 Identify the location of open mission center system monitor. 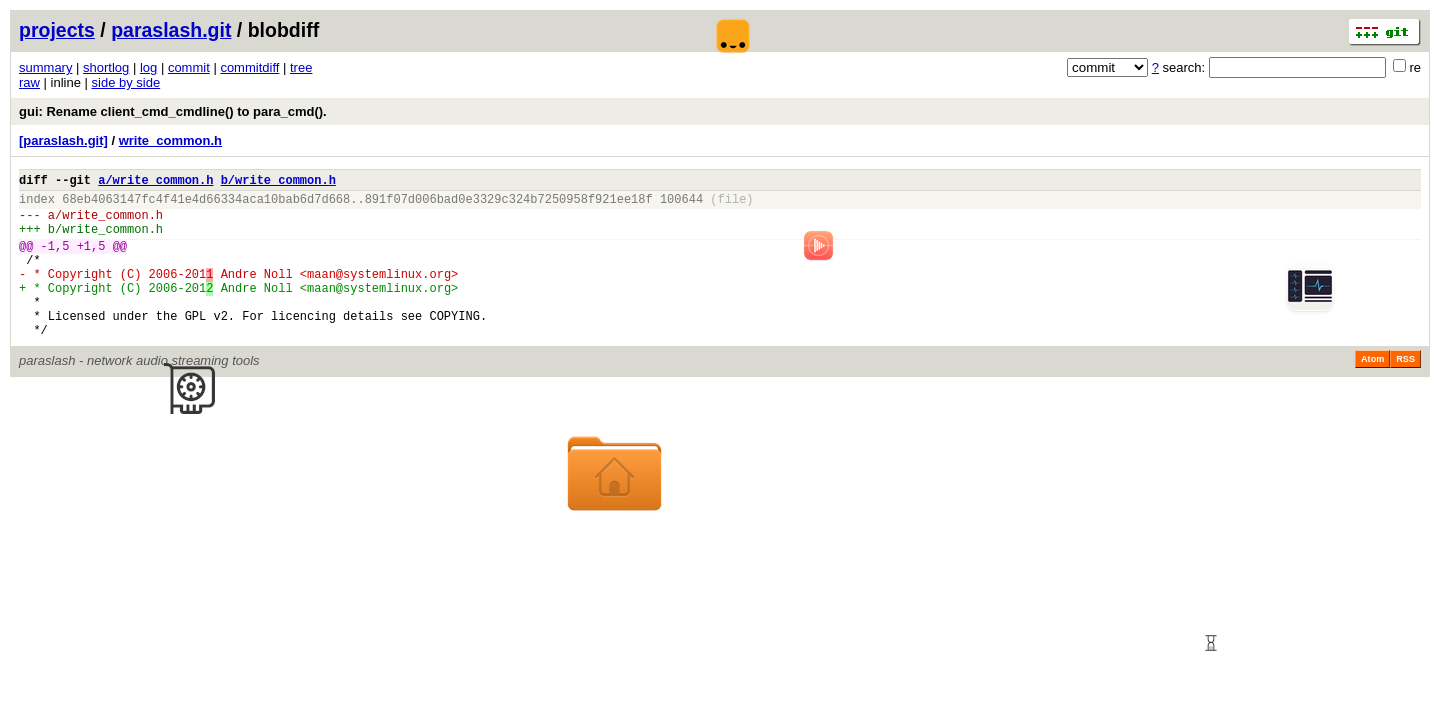
(1310, 287).